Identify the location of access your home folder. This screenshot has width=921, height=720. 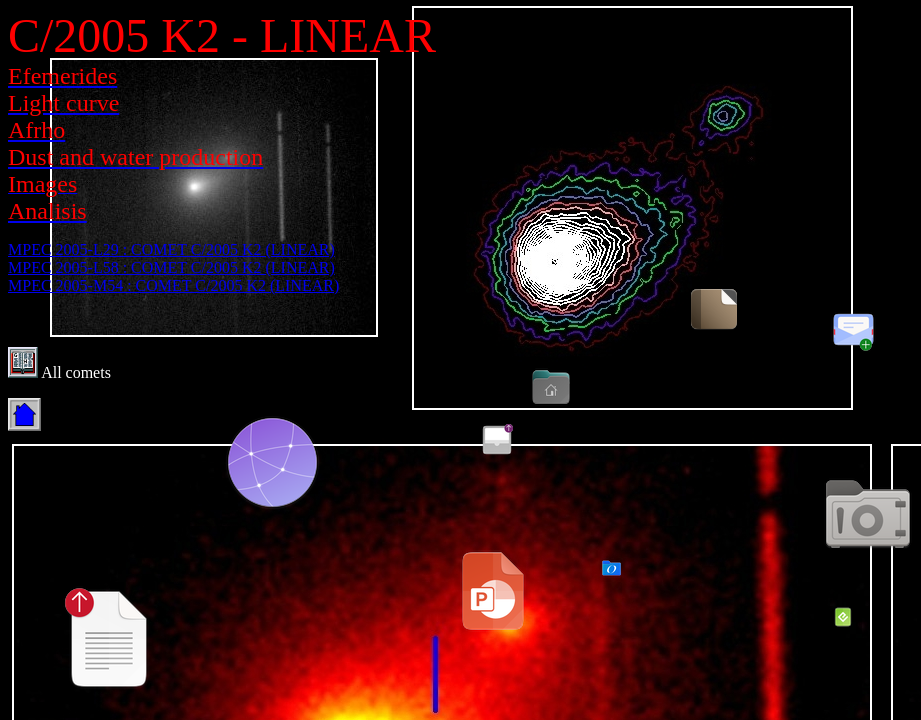
(551, 387).